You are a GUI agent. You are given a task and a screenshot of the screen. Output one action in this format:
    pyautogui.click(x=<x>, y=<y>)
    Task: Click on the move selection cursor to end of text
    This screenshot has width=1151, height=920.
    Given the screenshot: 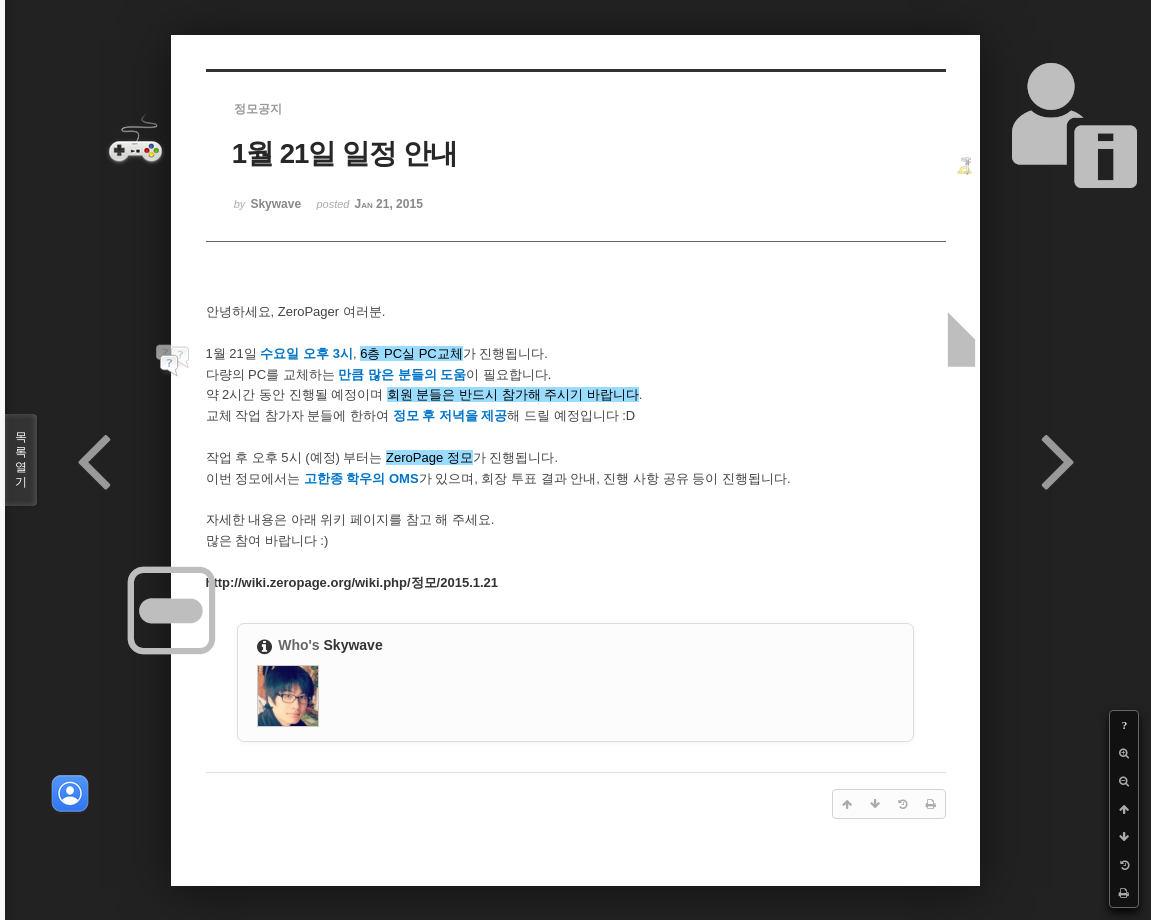 What is the action you would take?
    pyautogui.click(x=961, y=339)
    